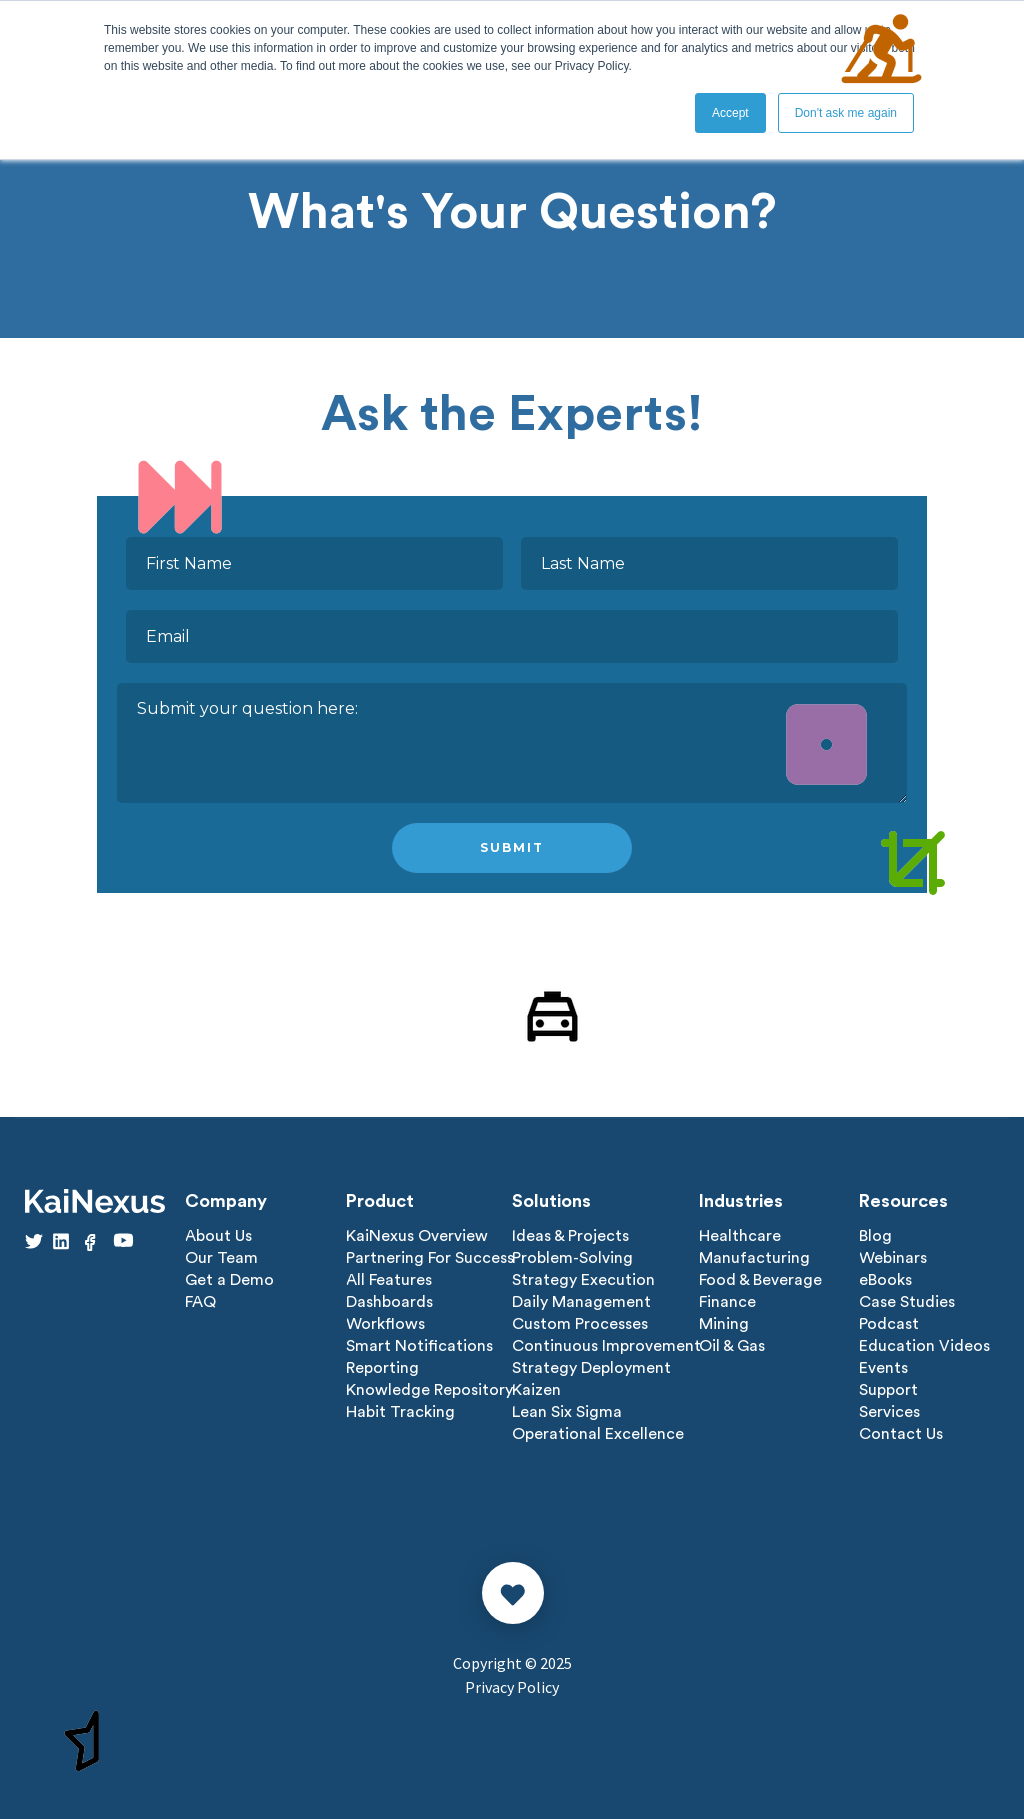  What do you see at coordinates (826, 744) in the screenshot?
I see `indicates a value of one in a dice or random number game` at bounding box center [826, 744].